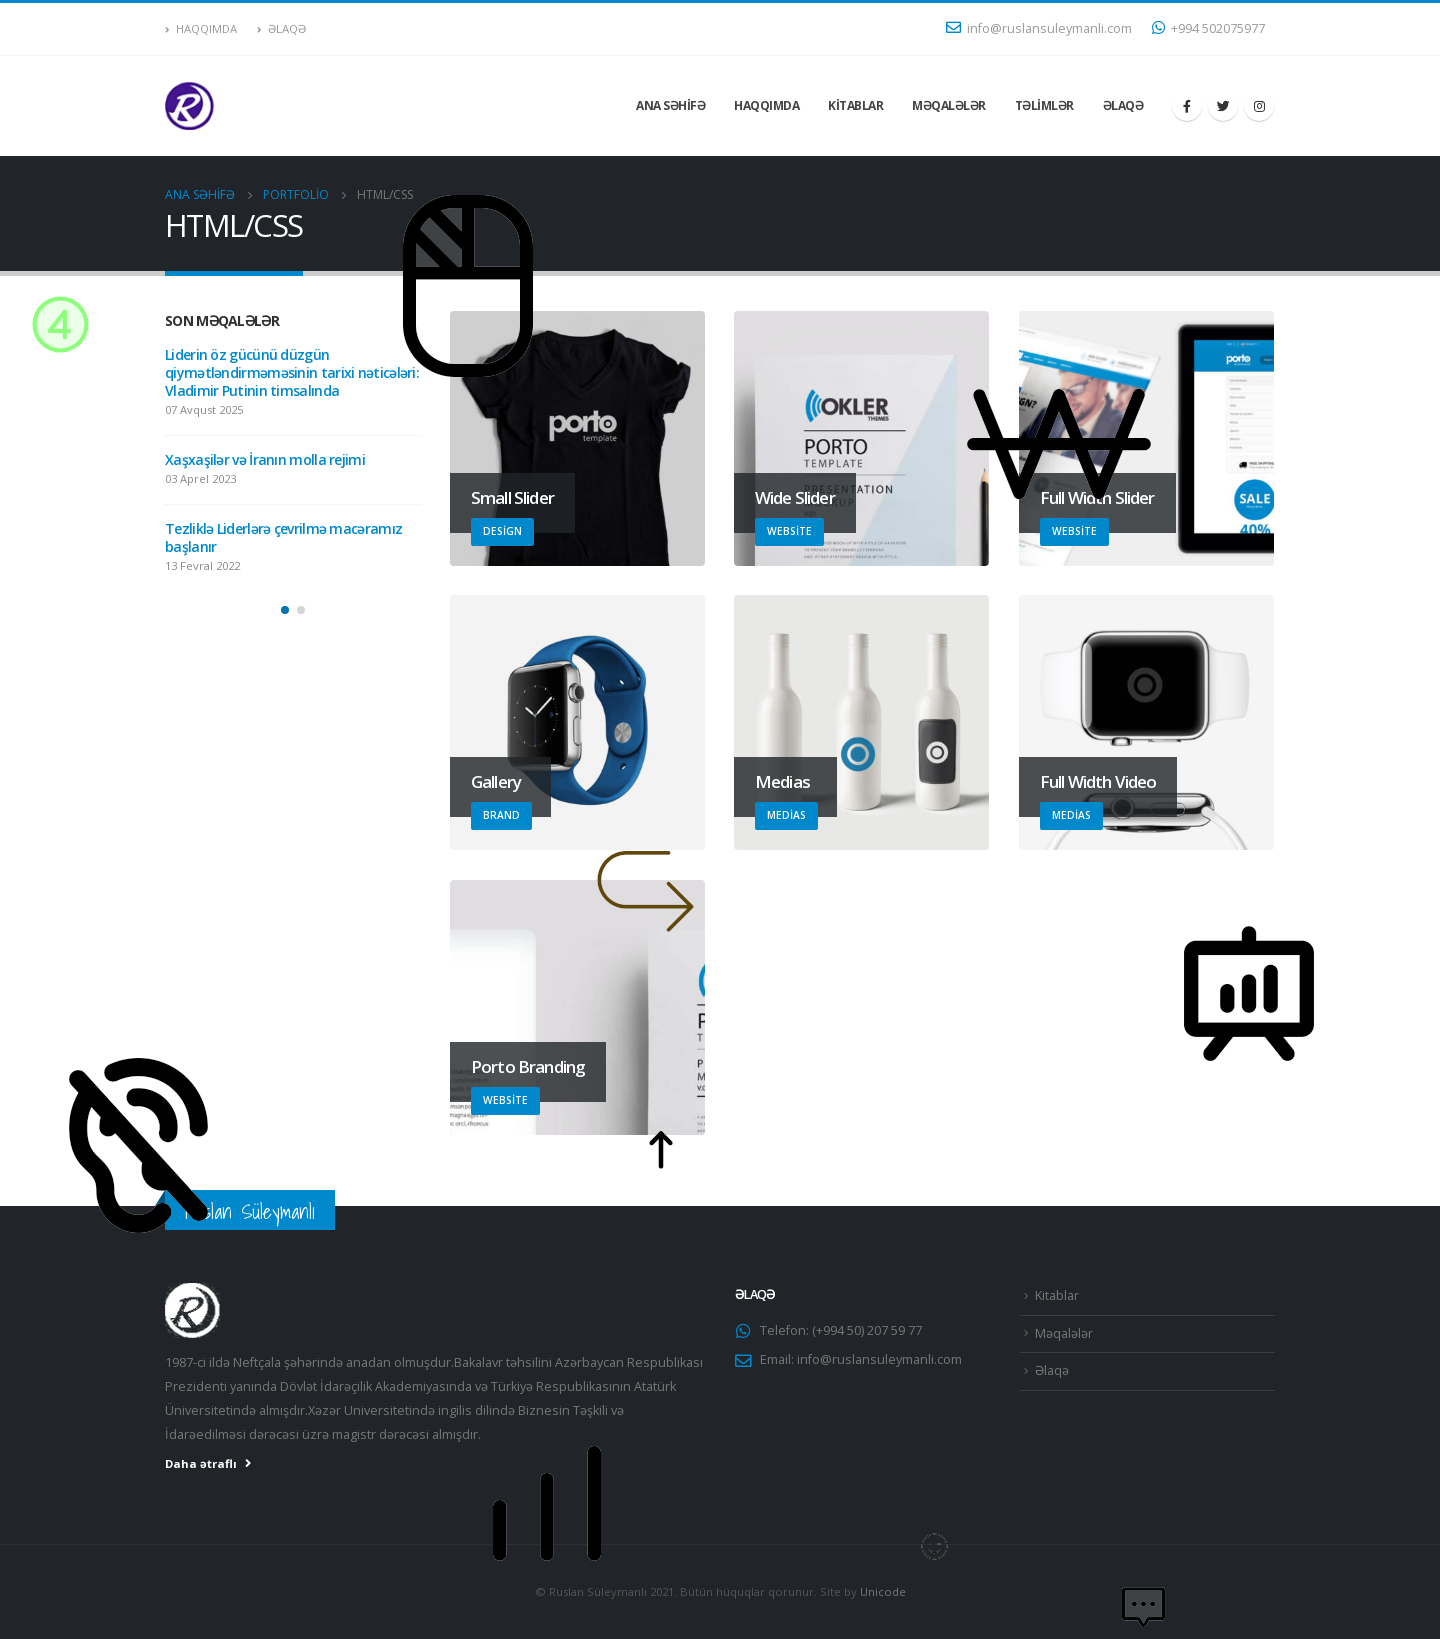  What do you see at coordinates (1059, 438) in the screenshot?
I see `indicates Korean won currency` at bounding box center [1059, 438].